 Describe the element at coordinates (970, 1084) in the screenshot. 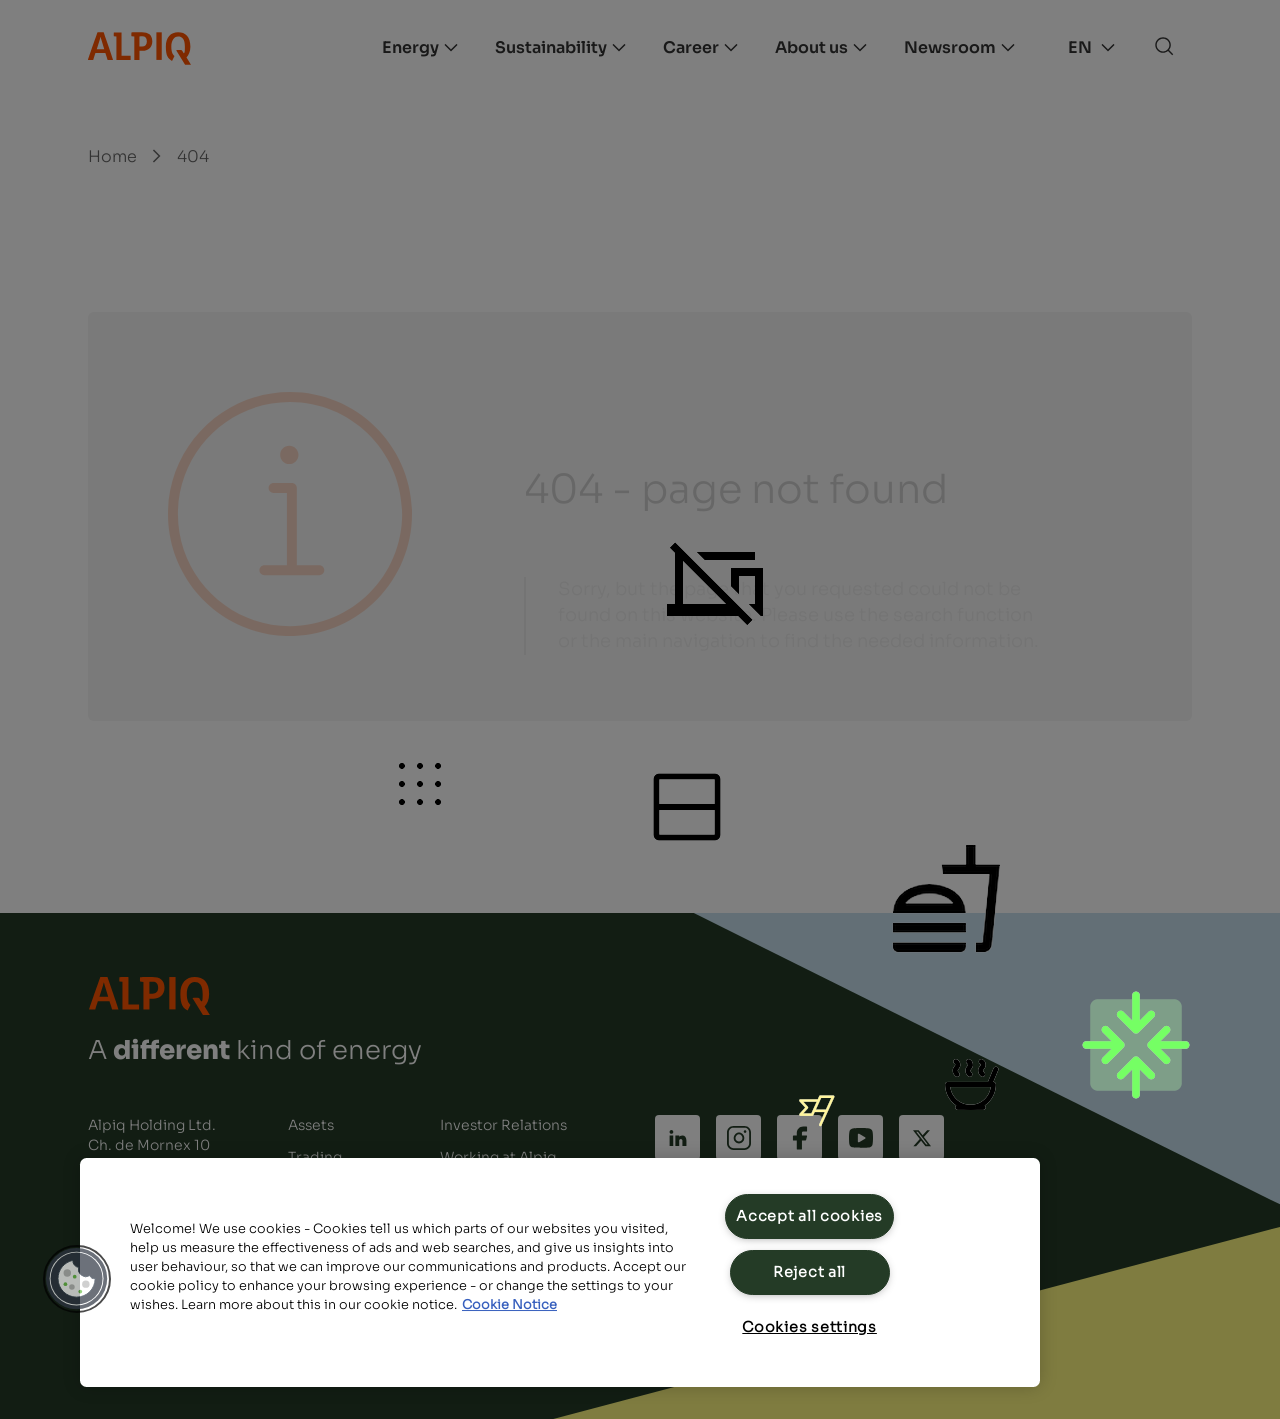

I see `browse soup or hot food options` at that location.